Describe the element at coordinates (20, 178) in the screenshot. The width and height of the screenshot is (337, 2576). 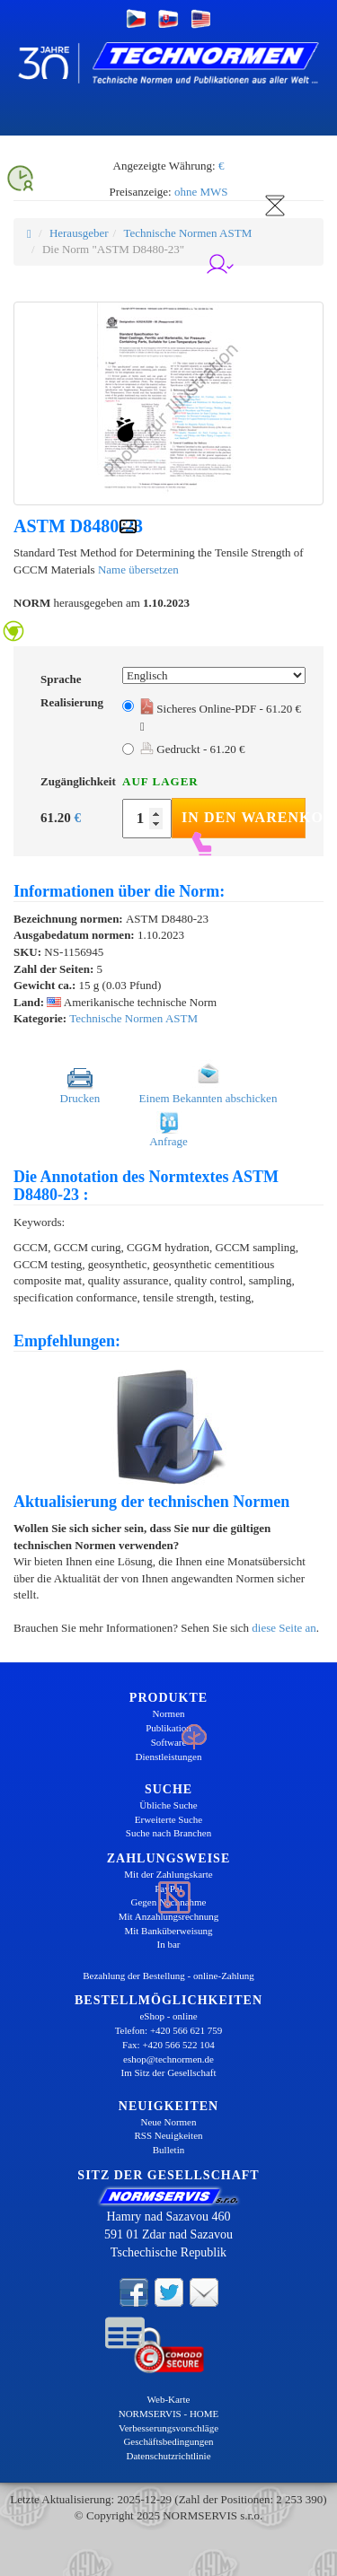
I see `view user activity history` at that location.